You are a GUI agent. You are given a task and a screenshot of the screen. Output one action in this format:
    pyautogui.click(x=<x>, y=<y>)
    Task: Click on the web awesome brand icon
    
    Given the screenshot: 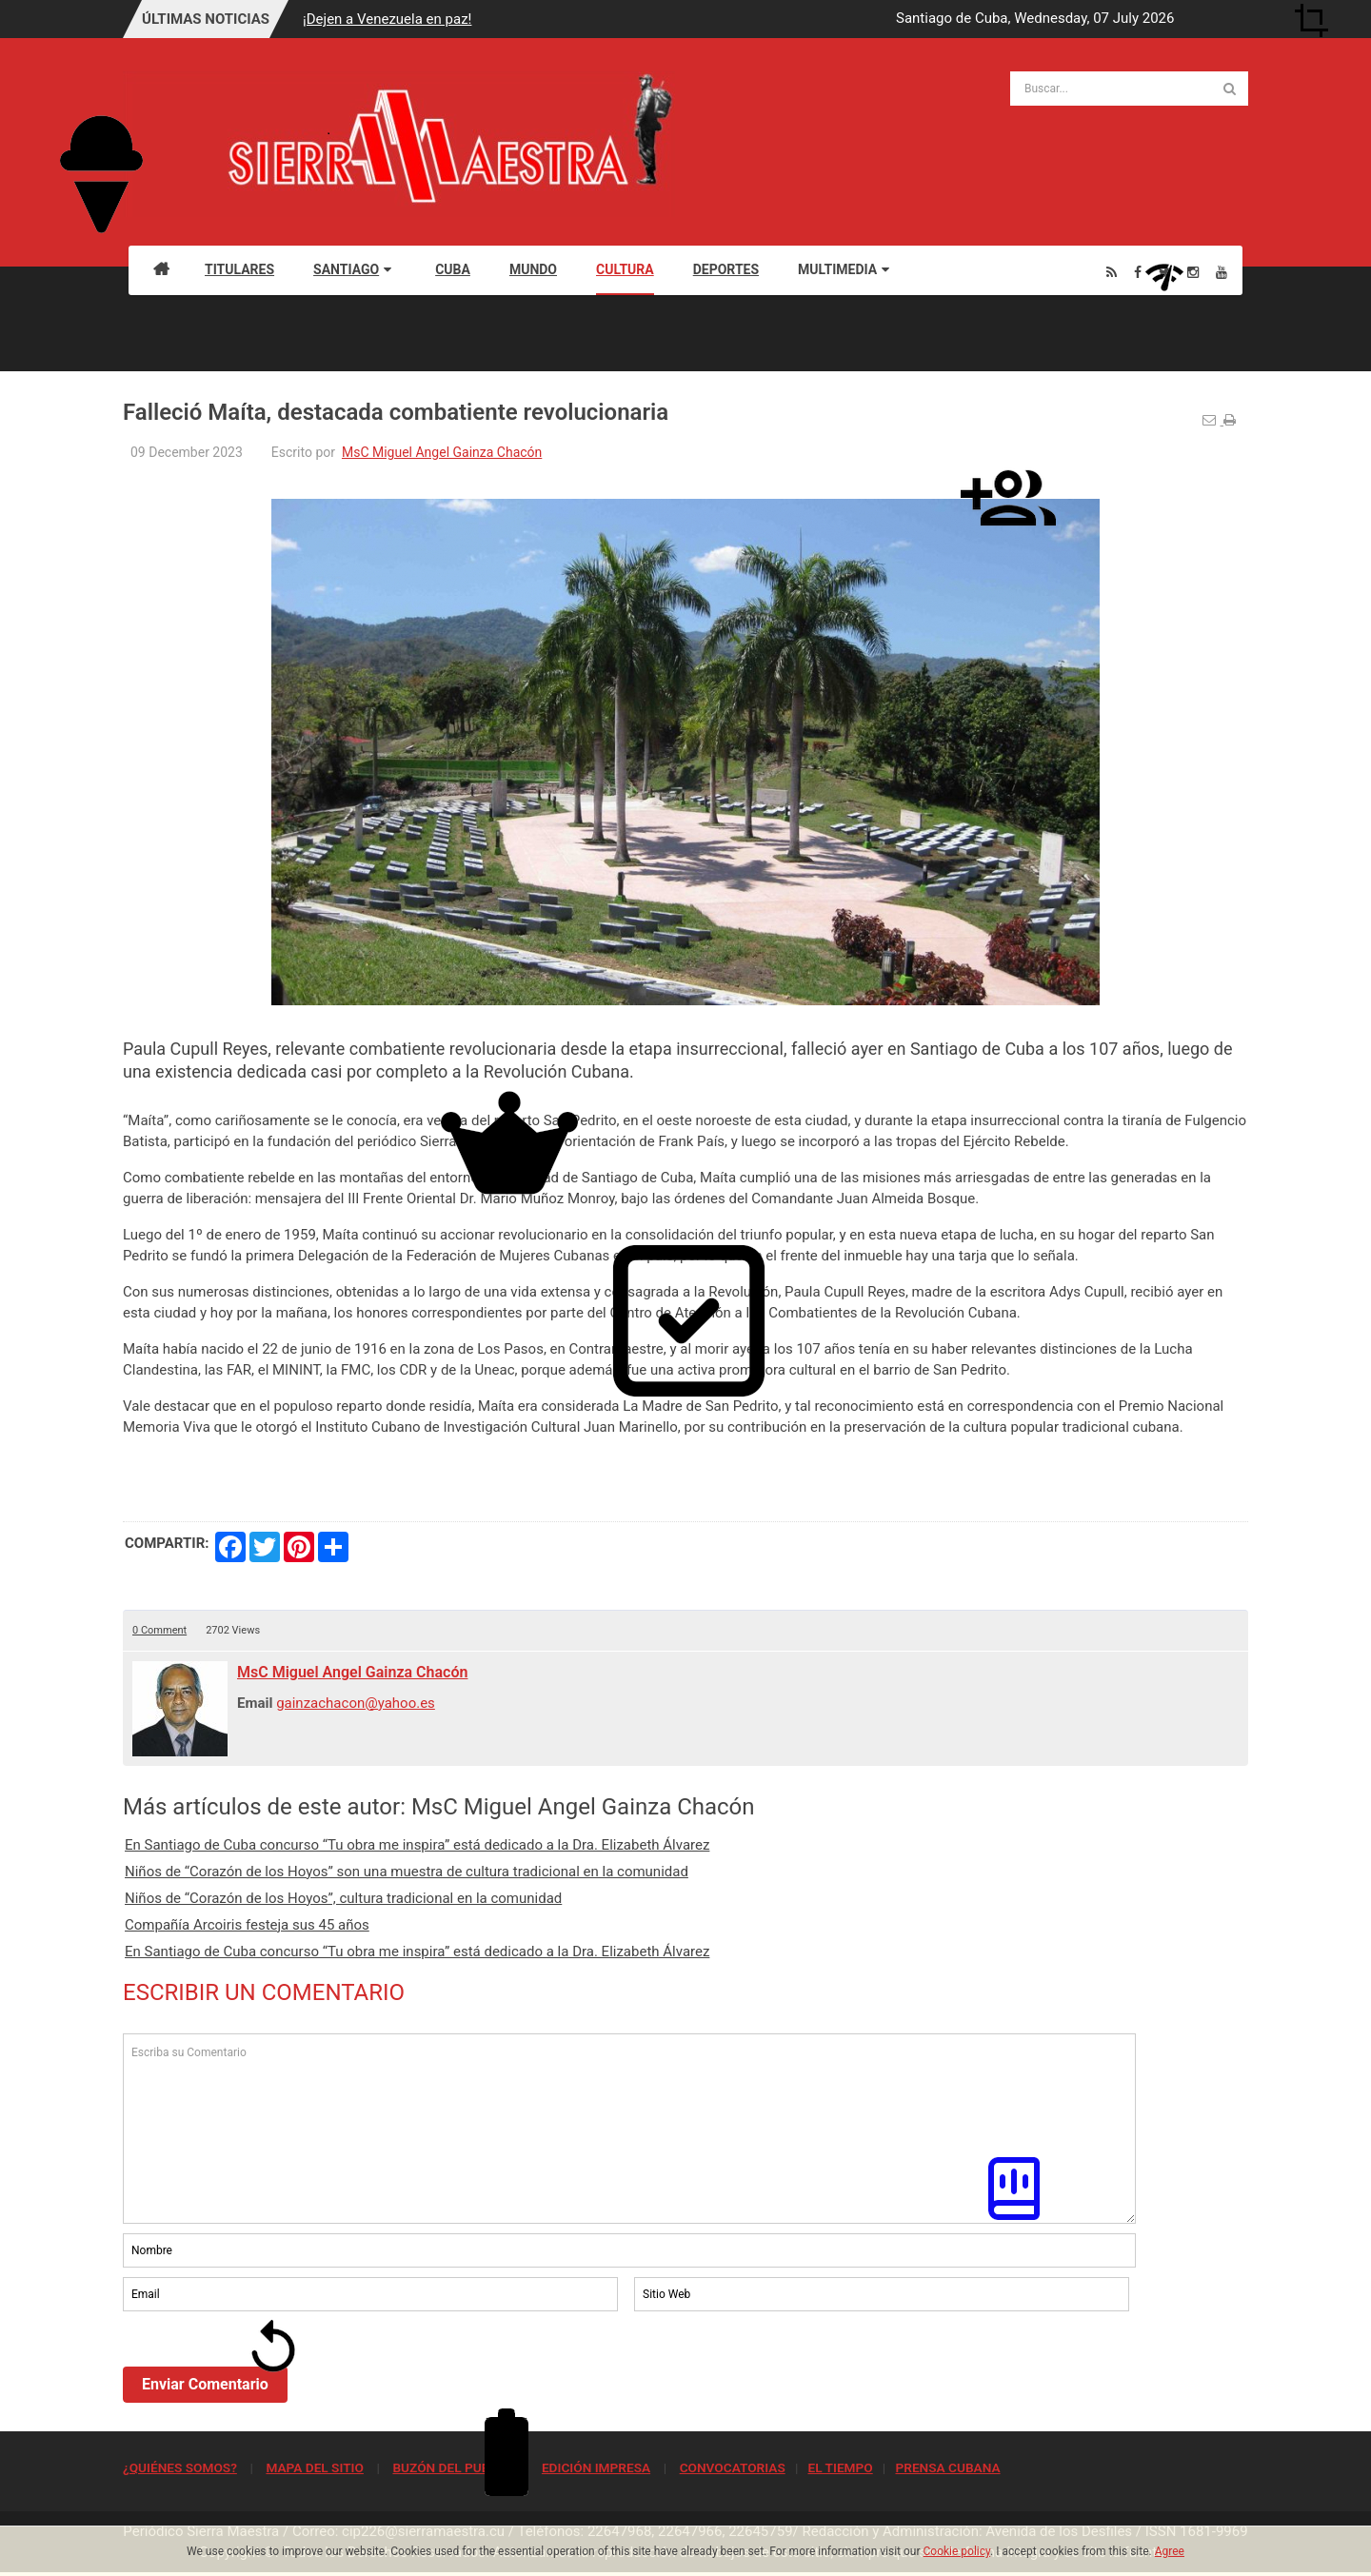 What is the action you would take?
    pyautogui.click(x=509, y=1146)
    